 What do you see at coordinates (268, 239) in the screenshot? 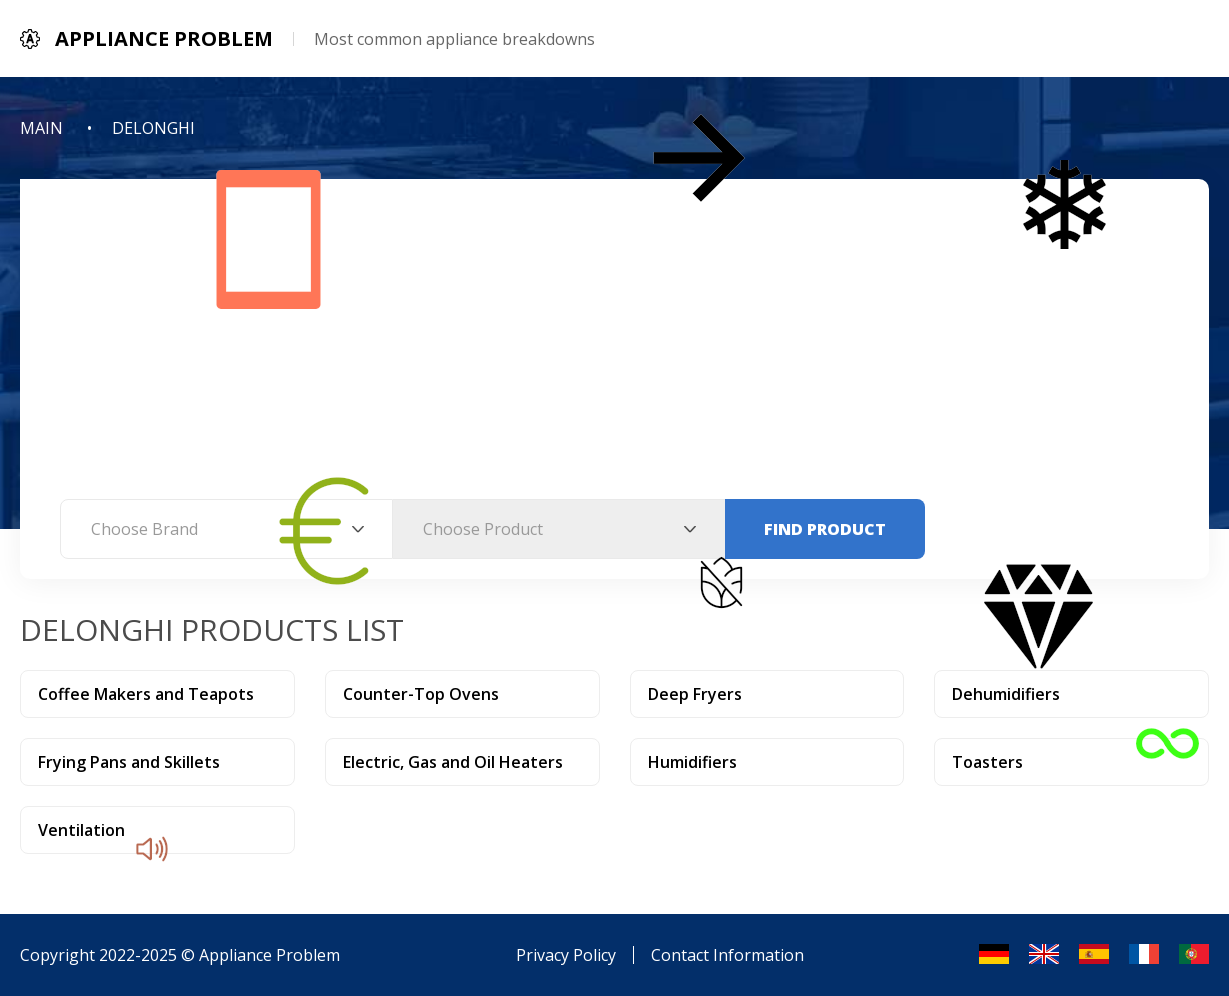
I see `switch to tablet display mode` at bounding box center [268, 239].